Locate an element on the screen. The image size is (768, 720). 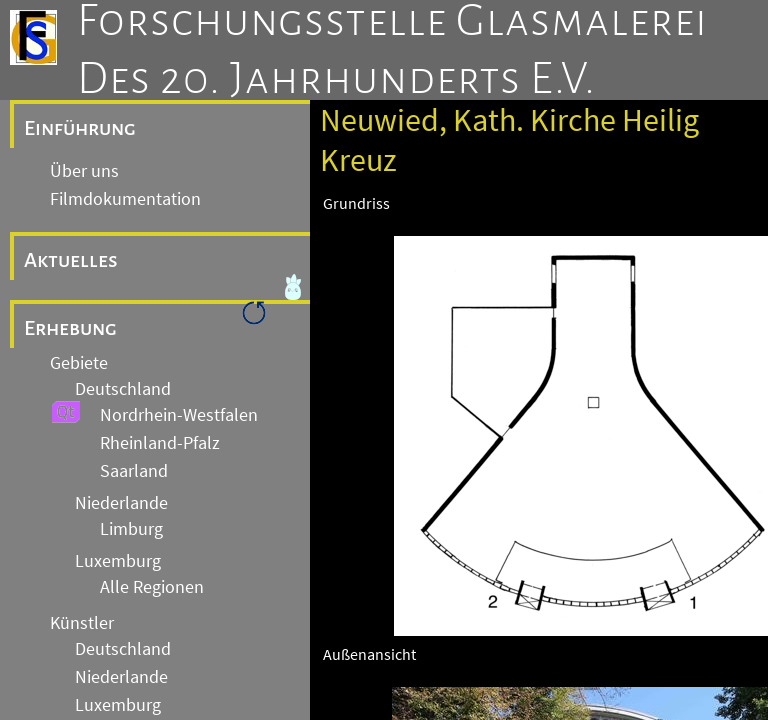
reset to previous state is located at coordinates (254, 313).